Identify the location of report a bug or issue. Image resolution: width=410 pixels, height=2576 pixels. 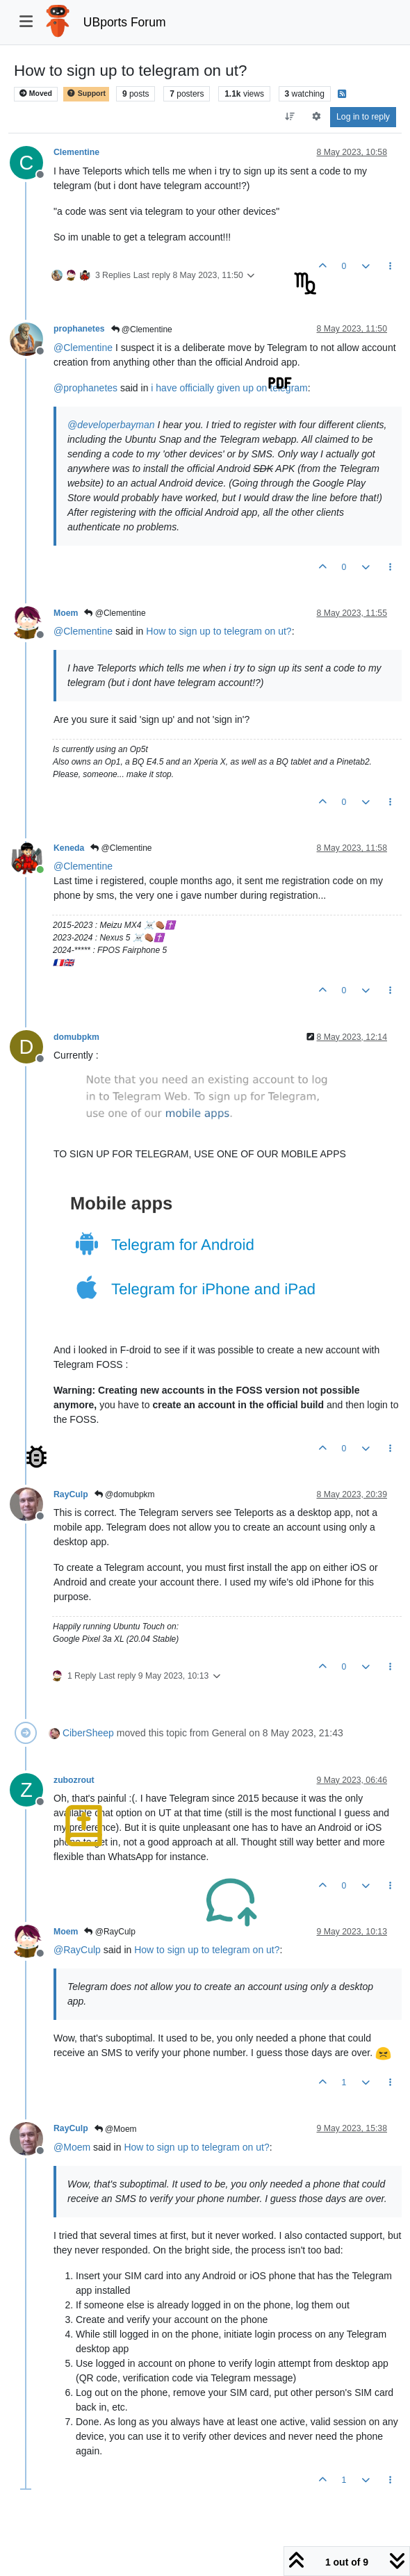
(36, 1456).